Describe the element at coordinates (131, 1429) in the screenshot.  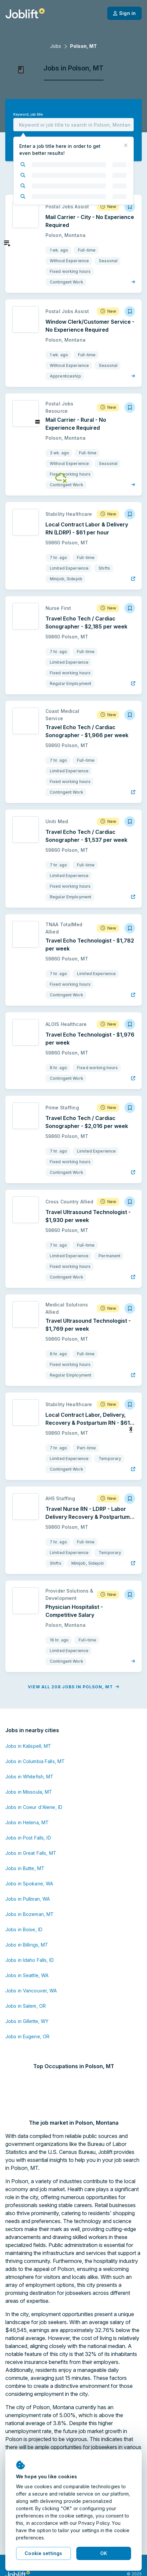
I see `access bluetooth settings` at that location.